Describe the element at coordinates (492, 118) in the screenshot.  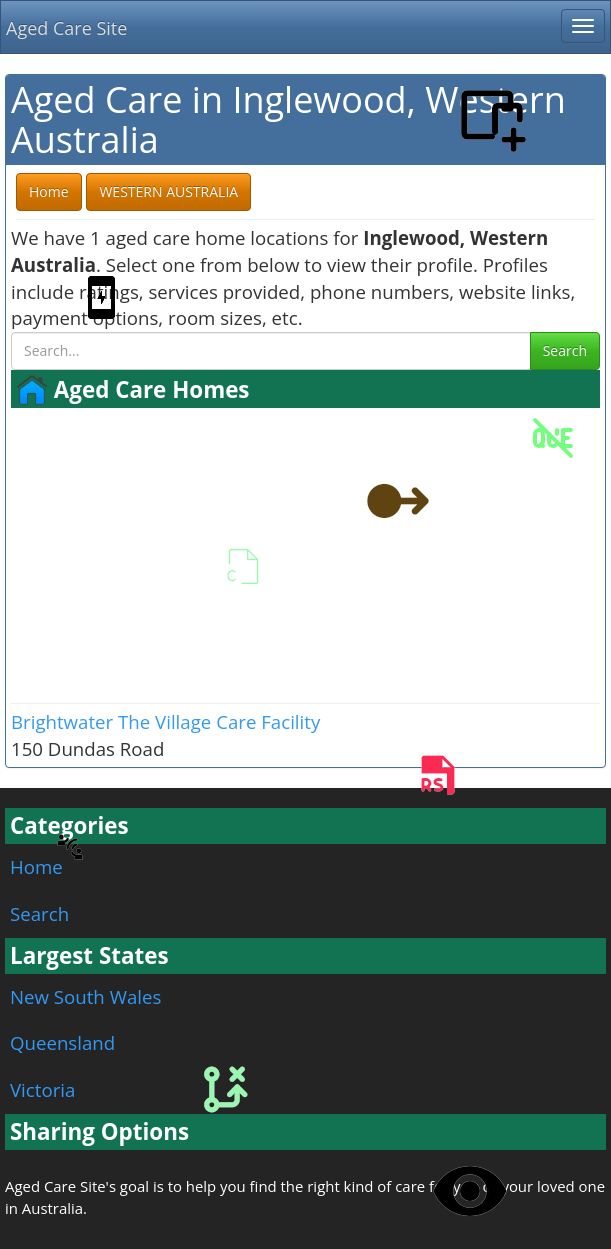
I see `add a new device to your account` at that location.